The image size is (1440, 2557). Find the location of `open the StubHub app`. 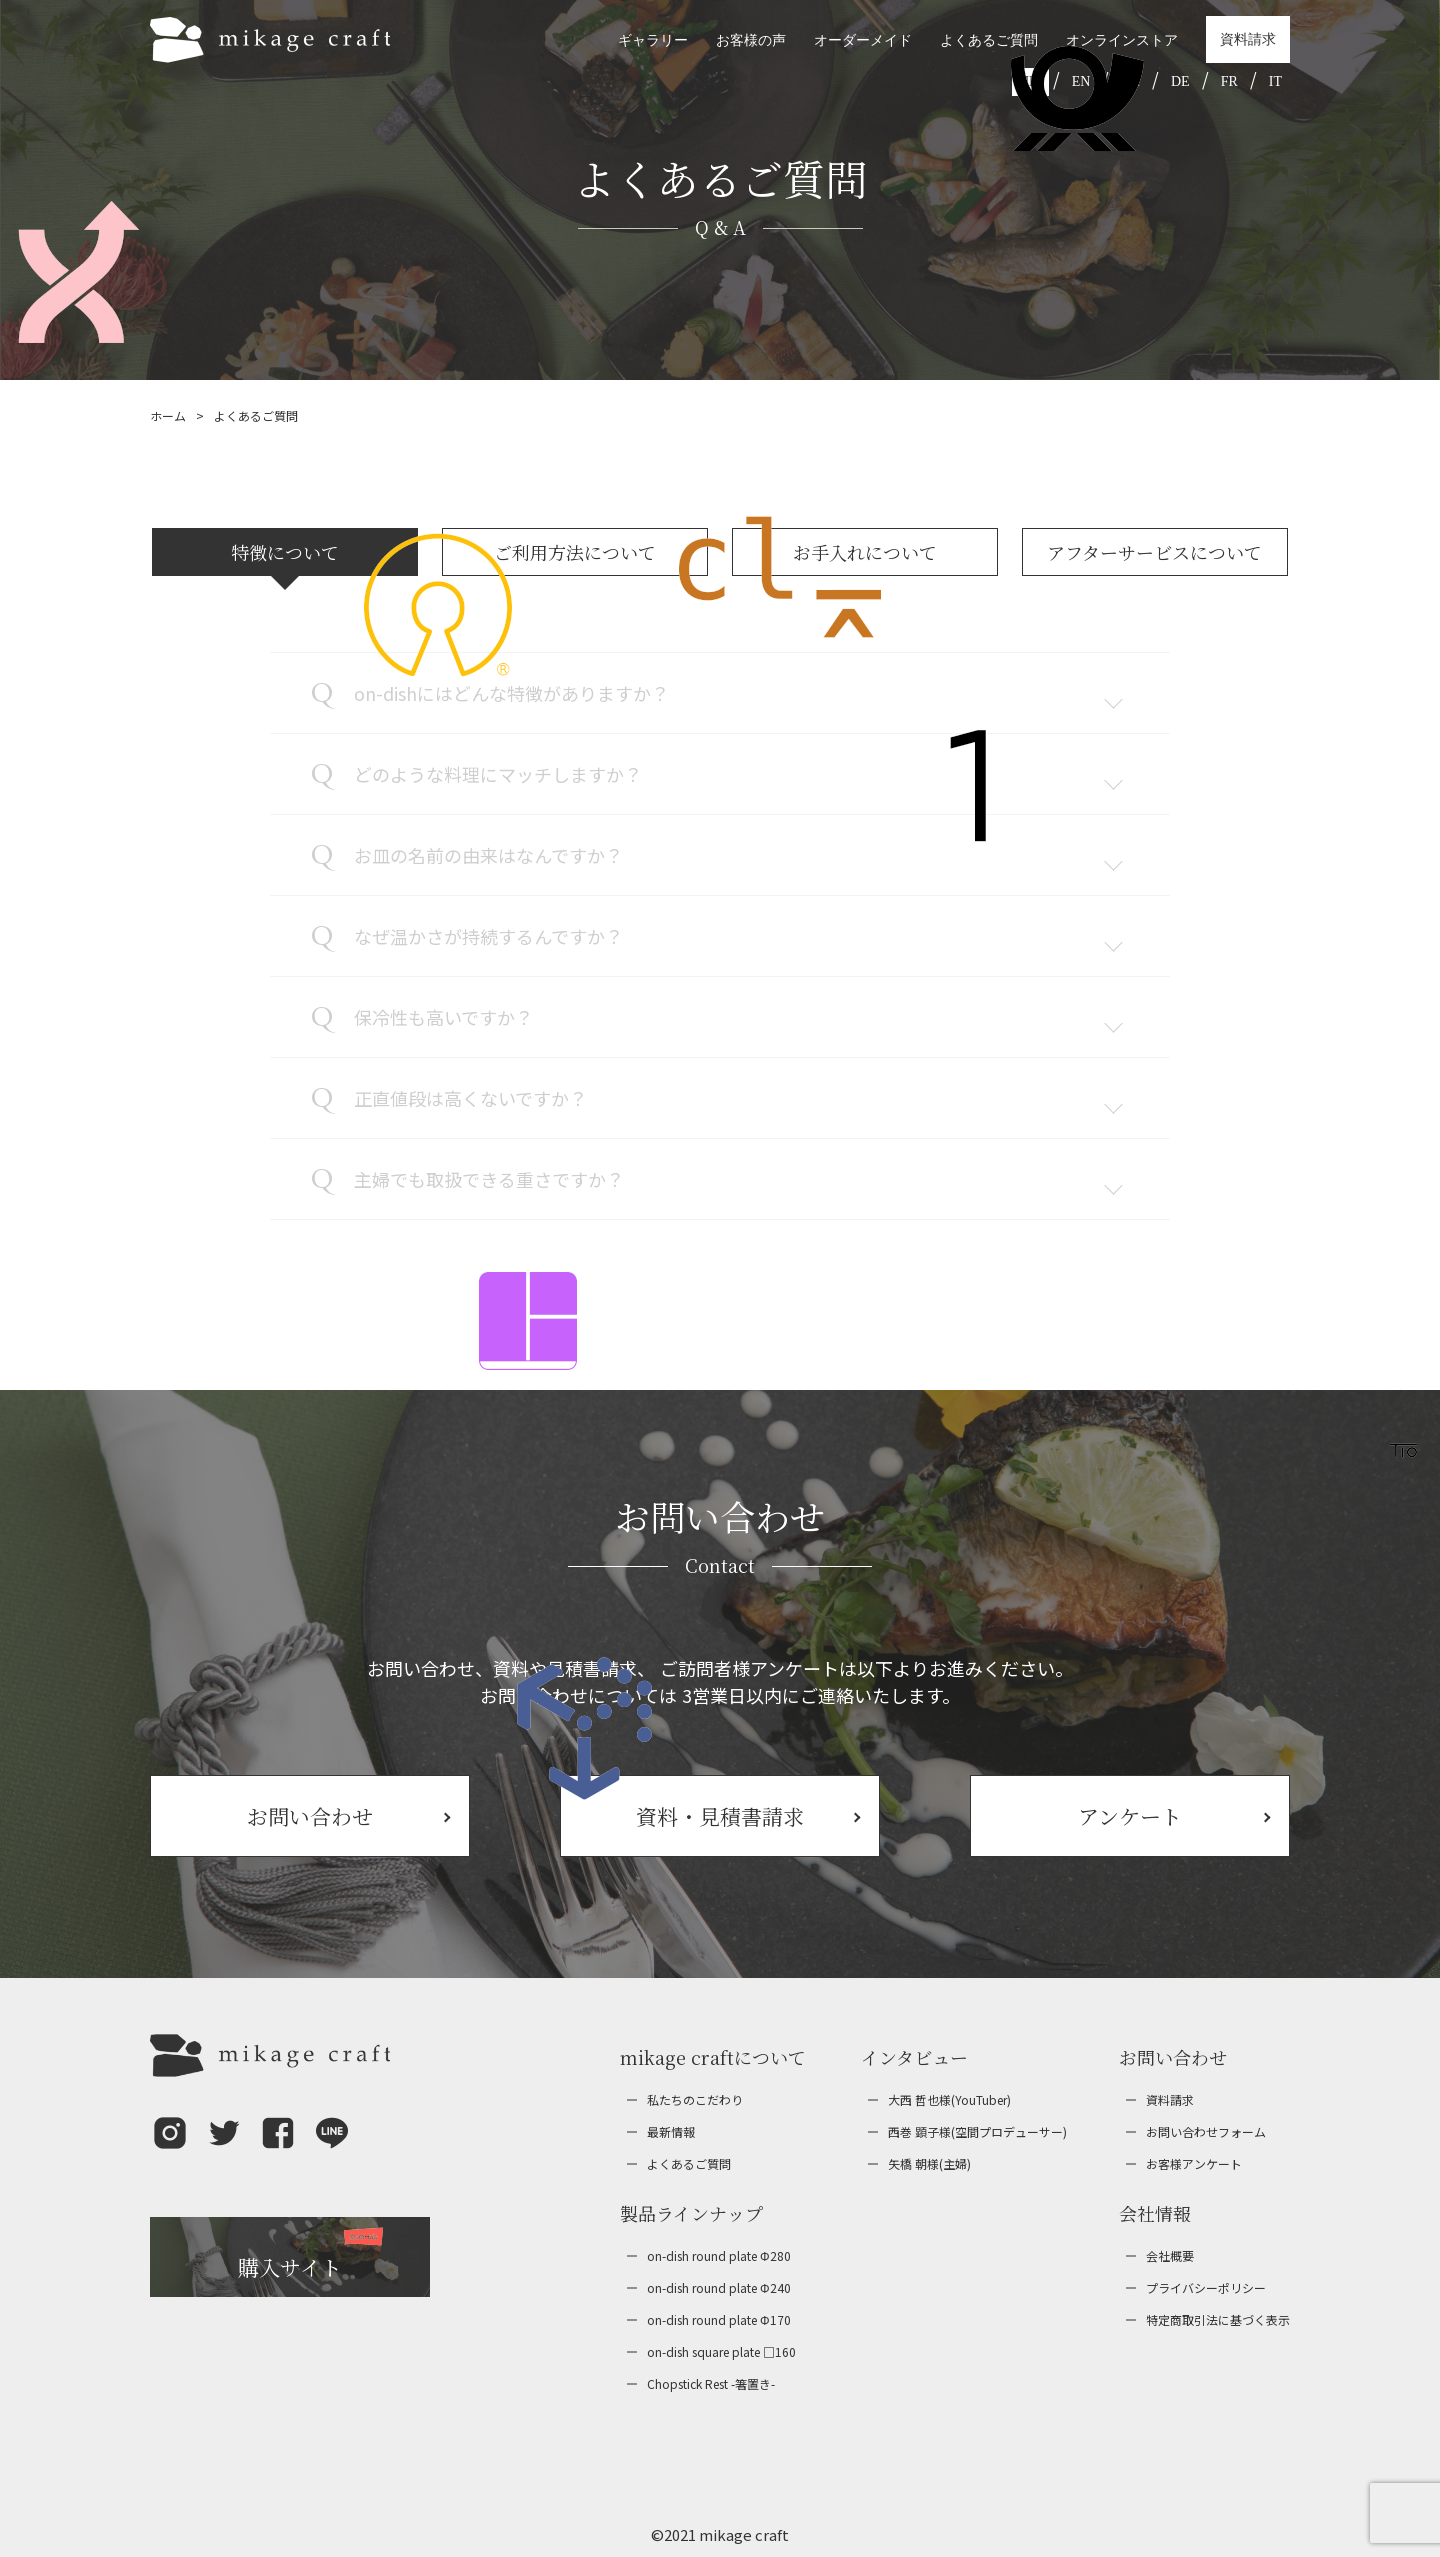

open the StubHub app is located at coordinates (363, 2236).